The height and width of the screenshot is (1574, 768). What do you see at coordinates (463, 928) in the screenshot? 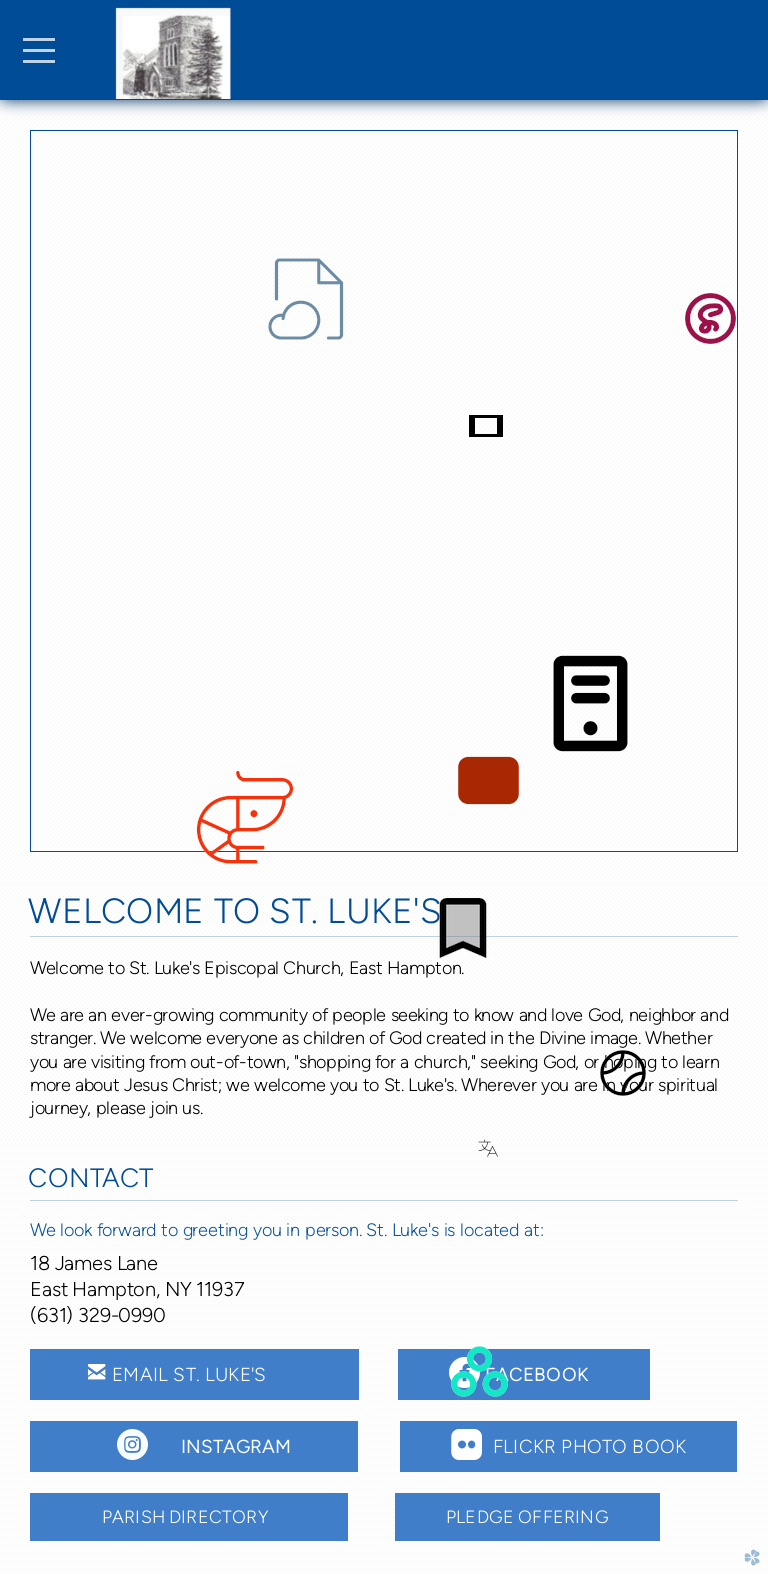
I see `bookmark this item` at bounding box center [463, 928].